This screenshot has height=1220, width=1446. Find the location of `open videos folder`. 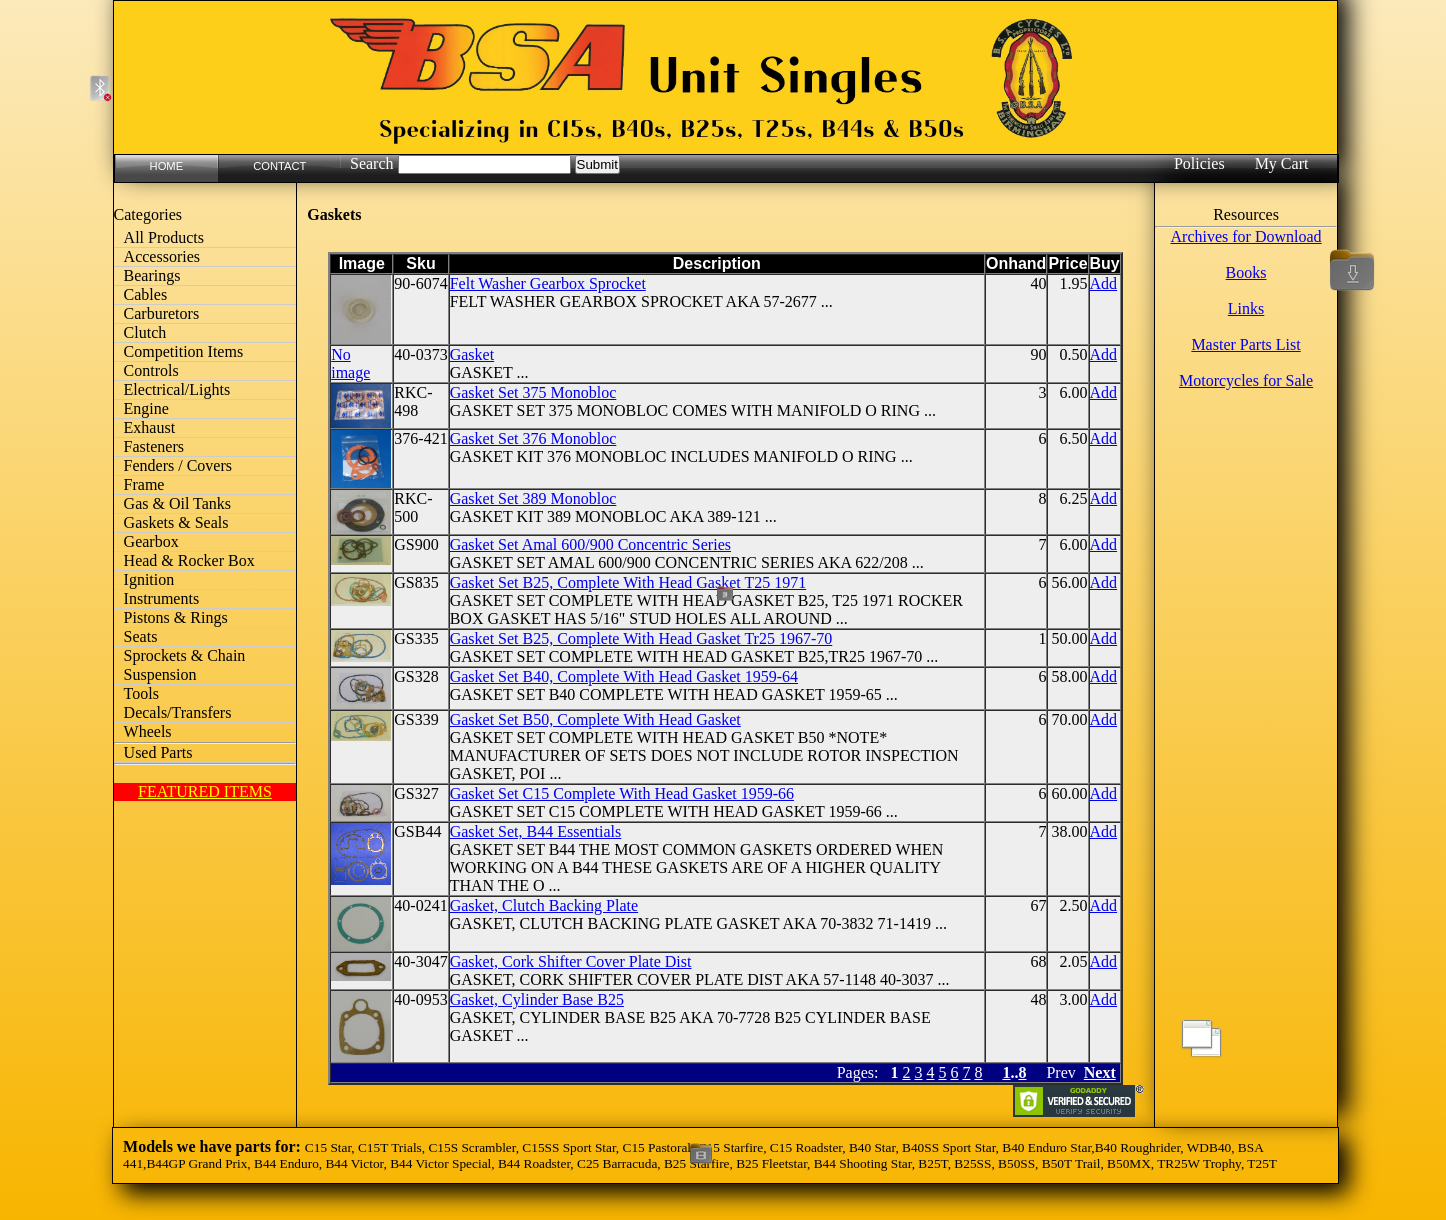

open videos folder is located at coordinates (701, 1153).